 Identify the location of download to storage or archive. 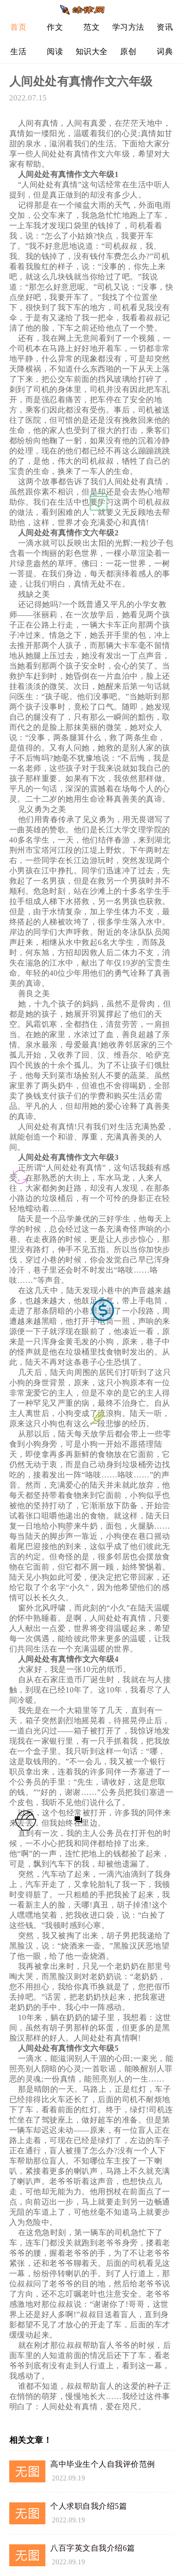
(99, 502).